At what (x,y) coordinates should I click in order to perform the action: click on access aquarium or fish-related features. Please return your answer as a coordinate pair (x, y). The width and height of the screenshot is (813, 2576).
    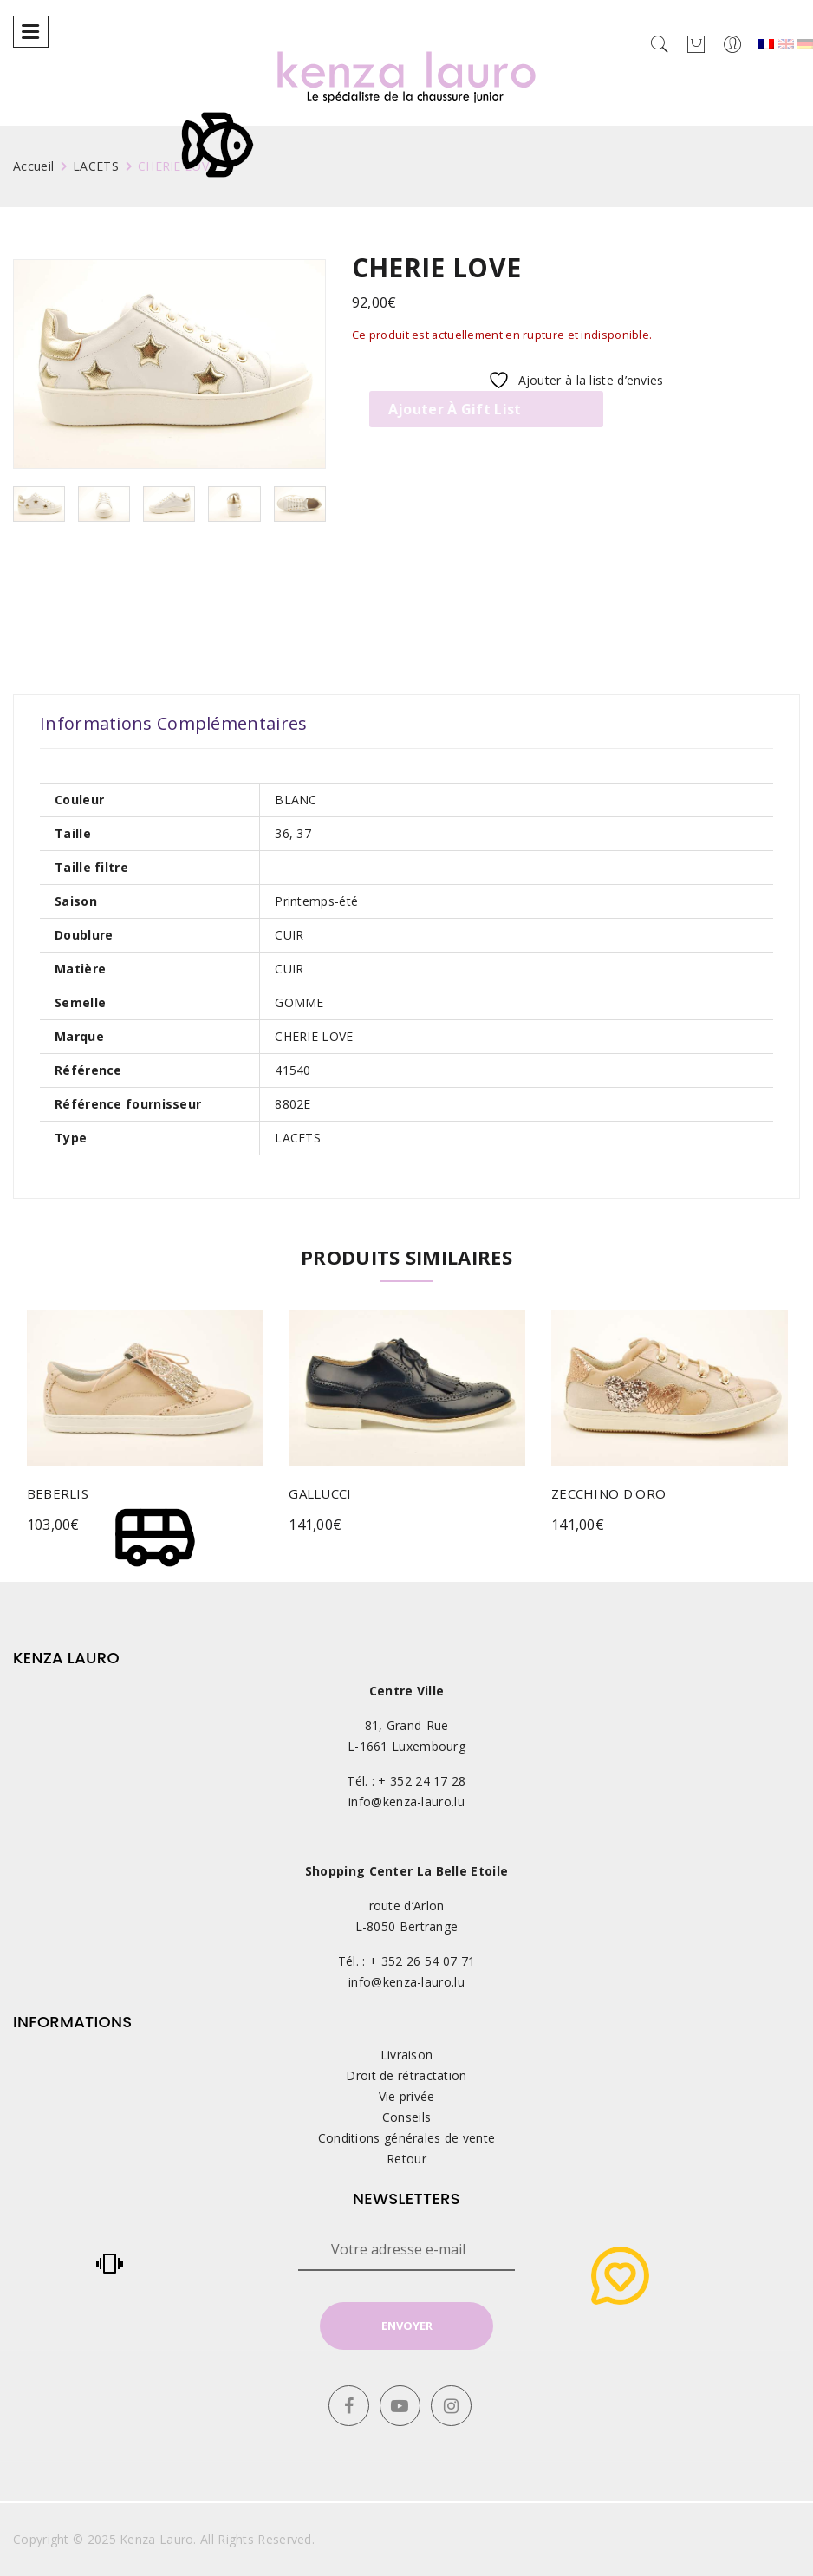
    Looking at the image, I should click on (218, 145).